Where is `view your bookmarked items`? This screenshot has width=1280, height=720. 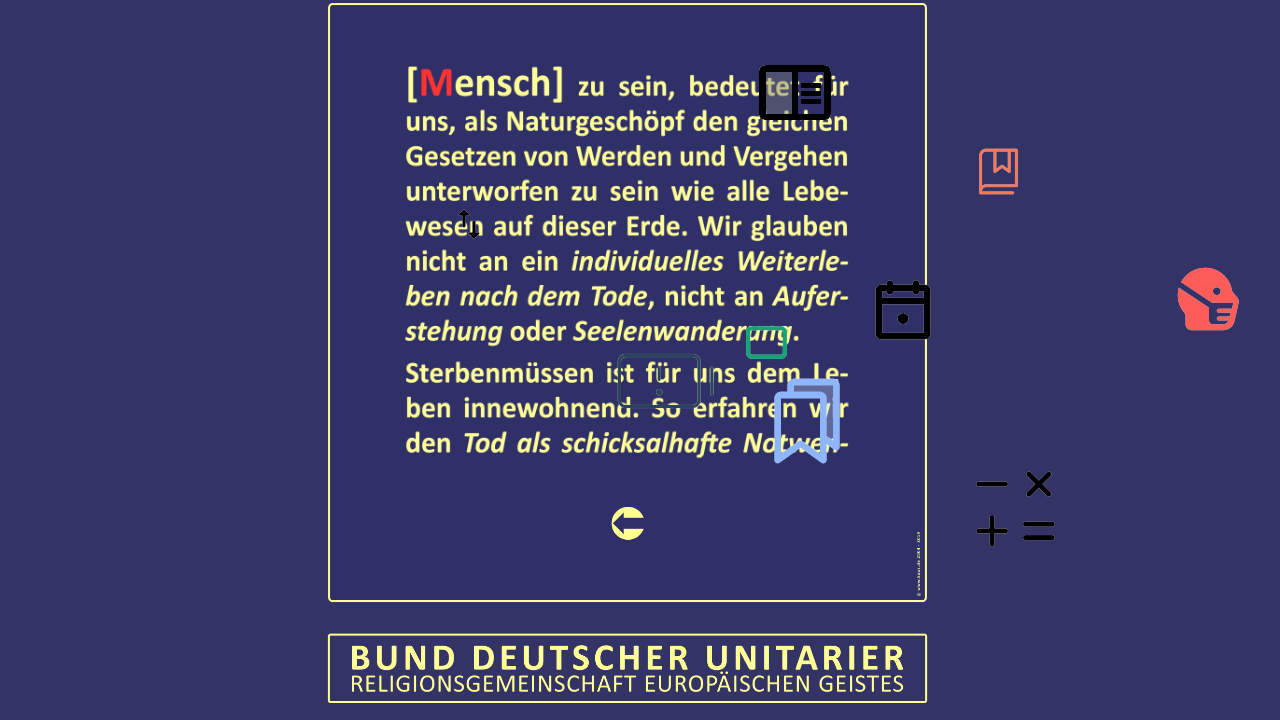
view your bookmarked items is located at coordinates (807, 421).